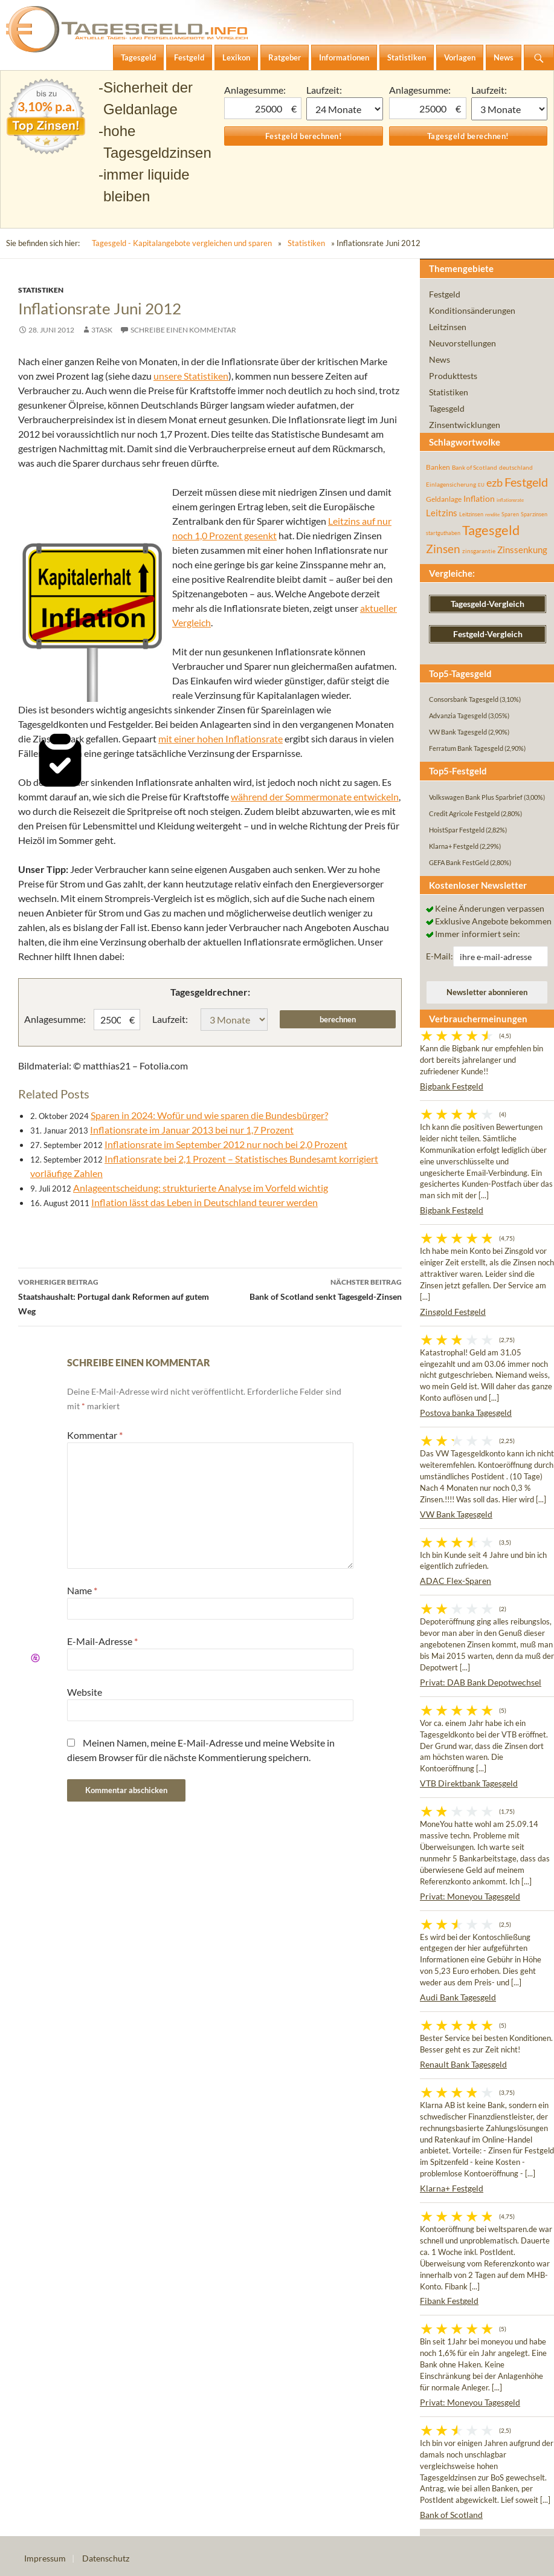 This screenshot has width=554, height=2576. Describe the element at coordinates (35, 1658) in the screenshot. I see `open filezilla ftp client` at that location.